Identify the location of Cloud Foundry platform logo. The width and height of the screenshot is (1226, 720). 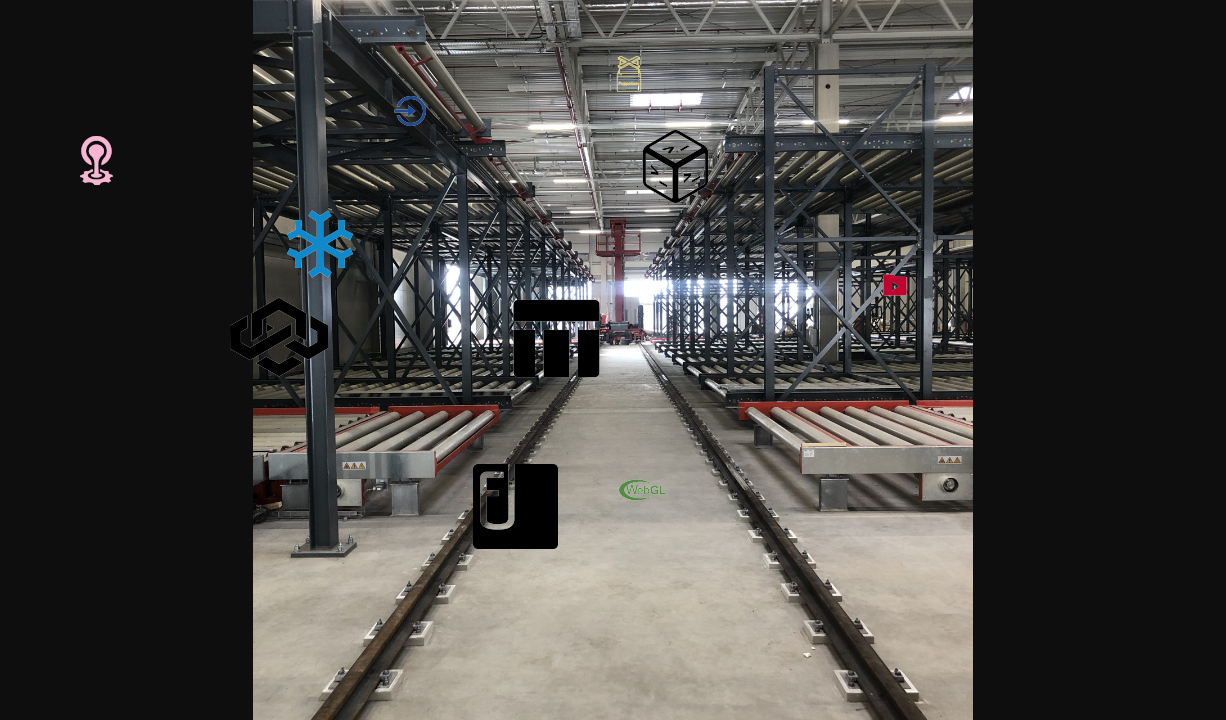
(96, 160).